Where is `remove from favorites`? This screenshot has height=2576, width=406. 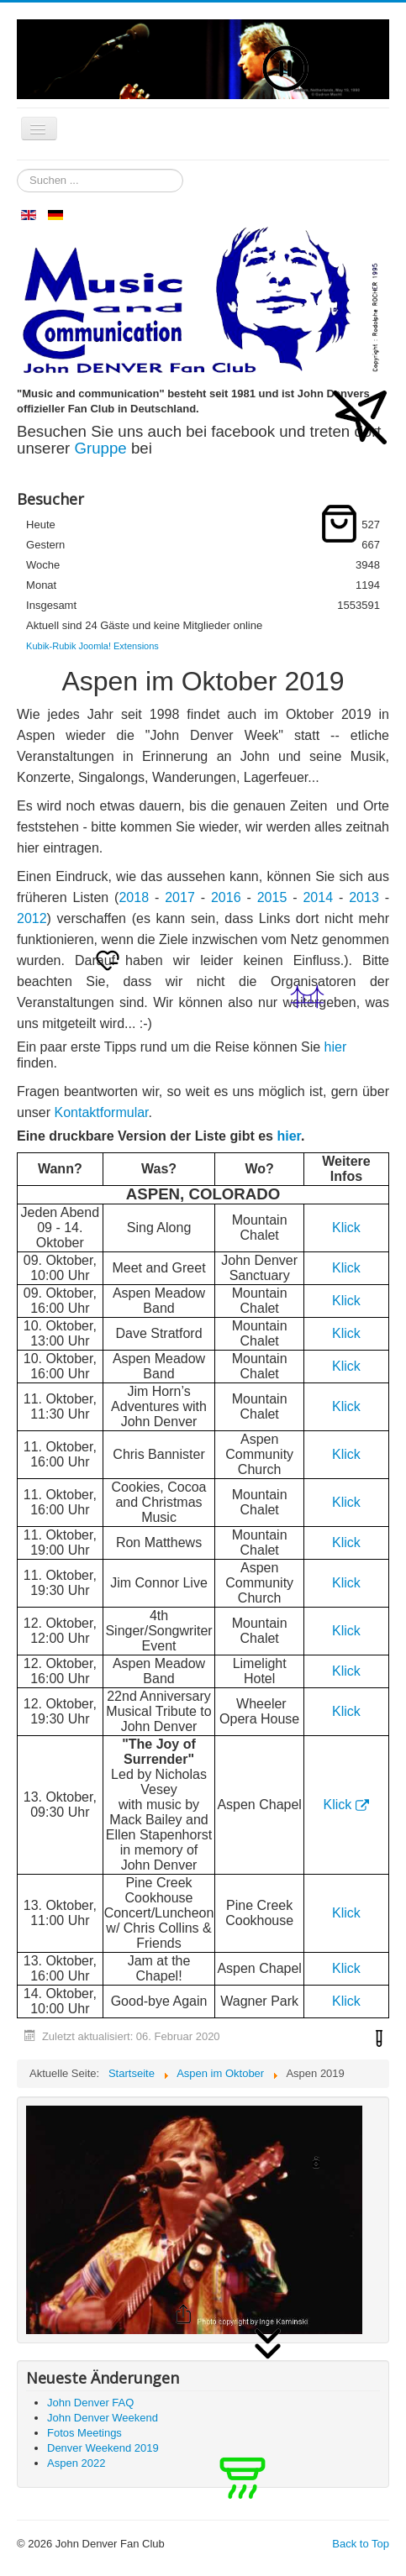 remove from favorites is located at coordinates (108, 960).